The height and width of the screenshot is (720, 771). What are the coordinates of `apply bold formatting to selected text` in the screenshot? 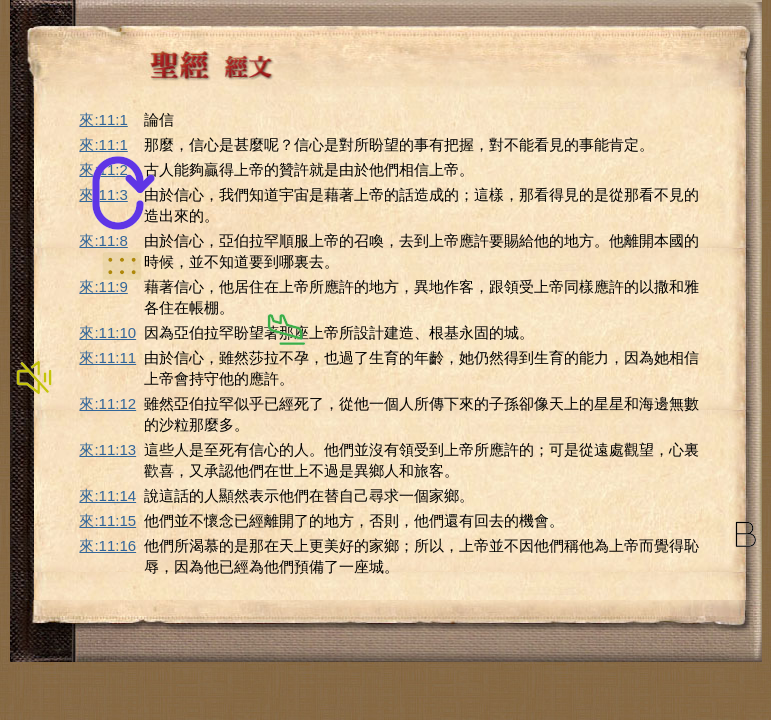 It's located at (744, 535).